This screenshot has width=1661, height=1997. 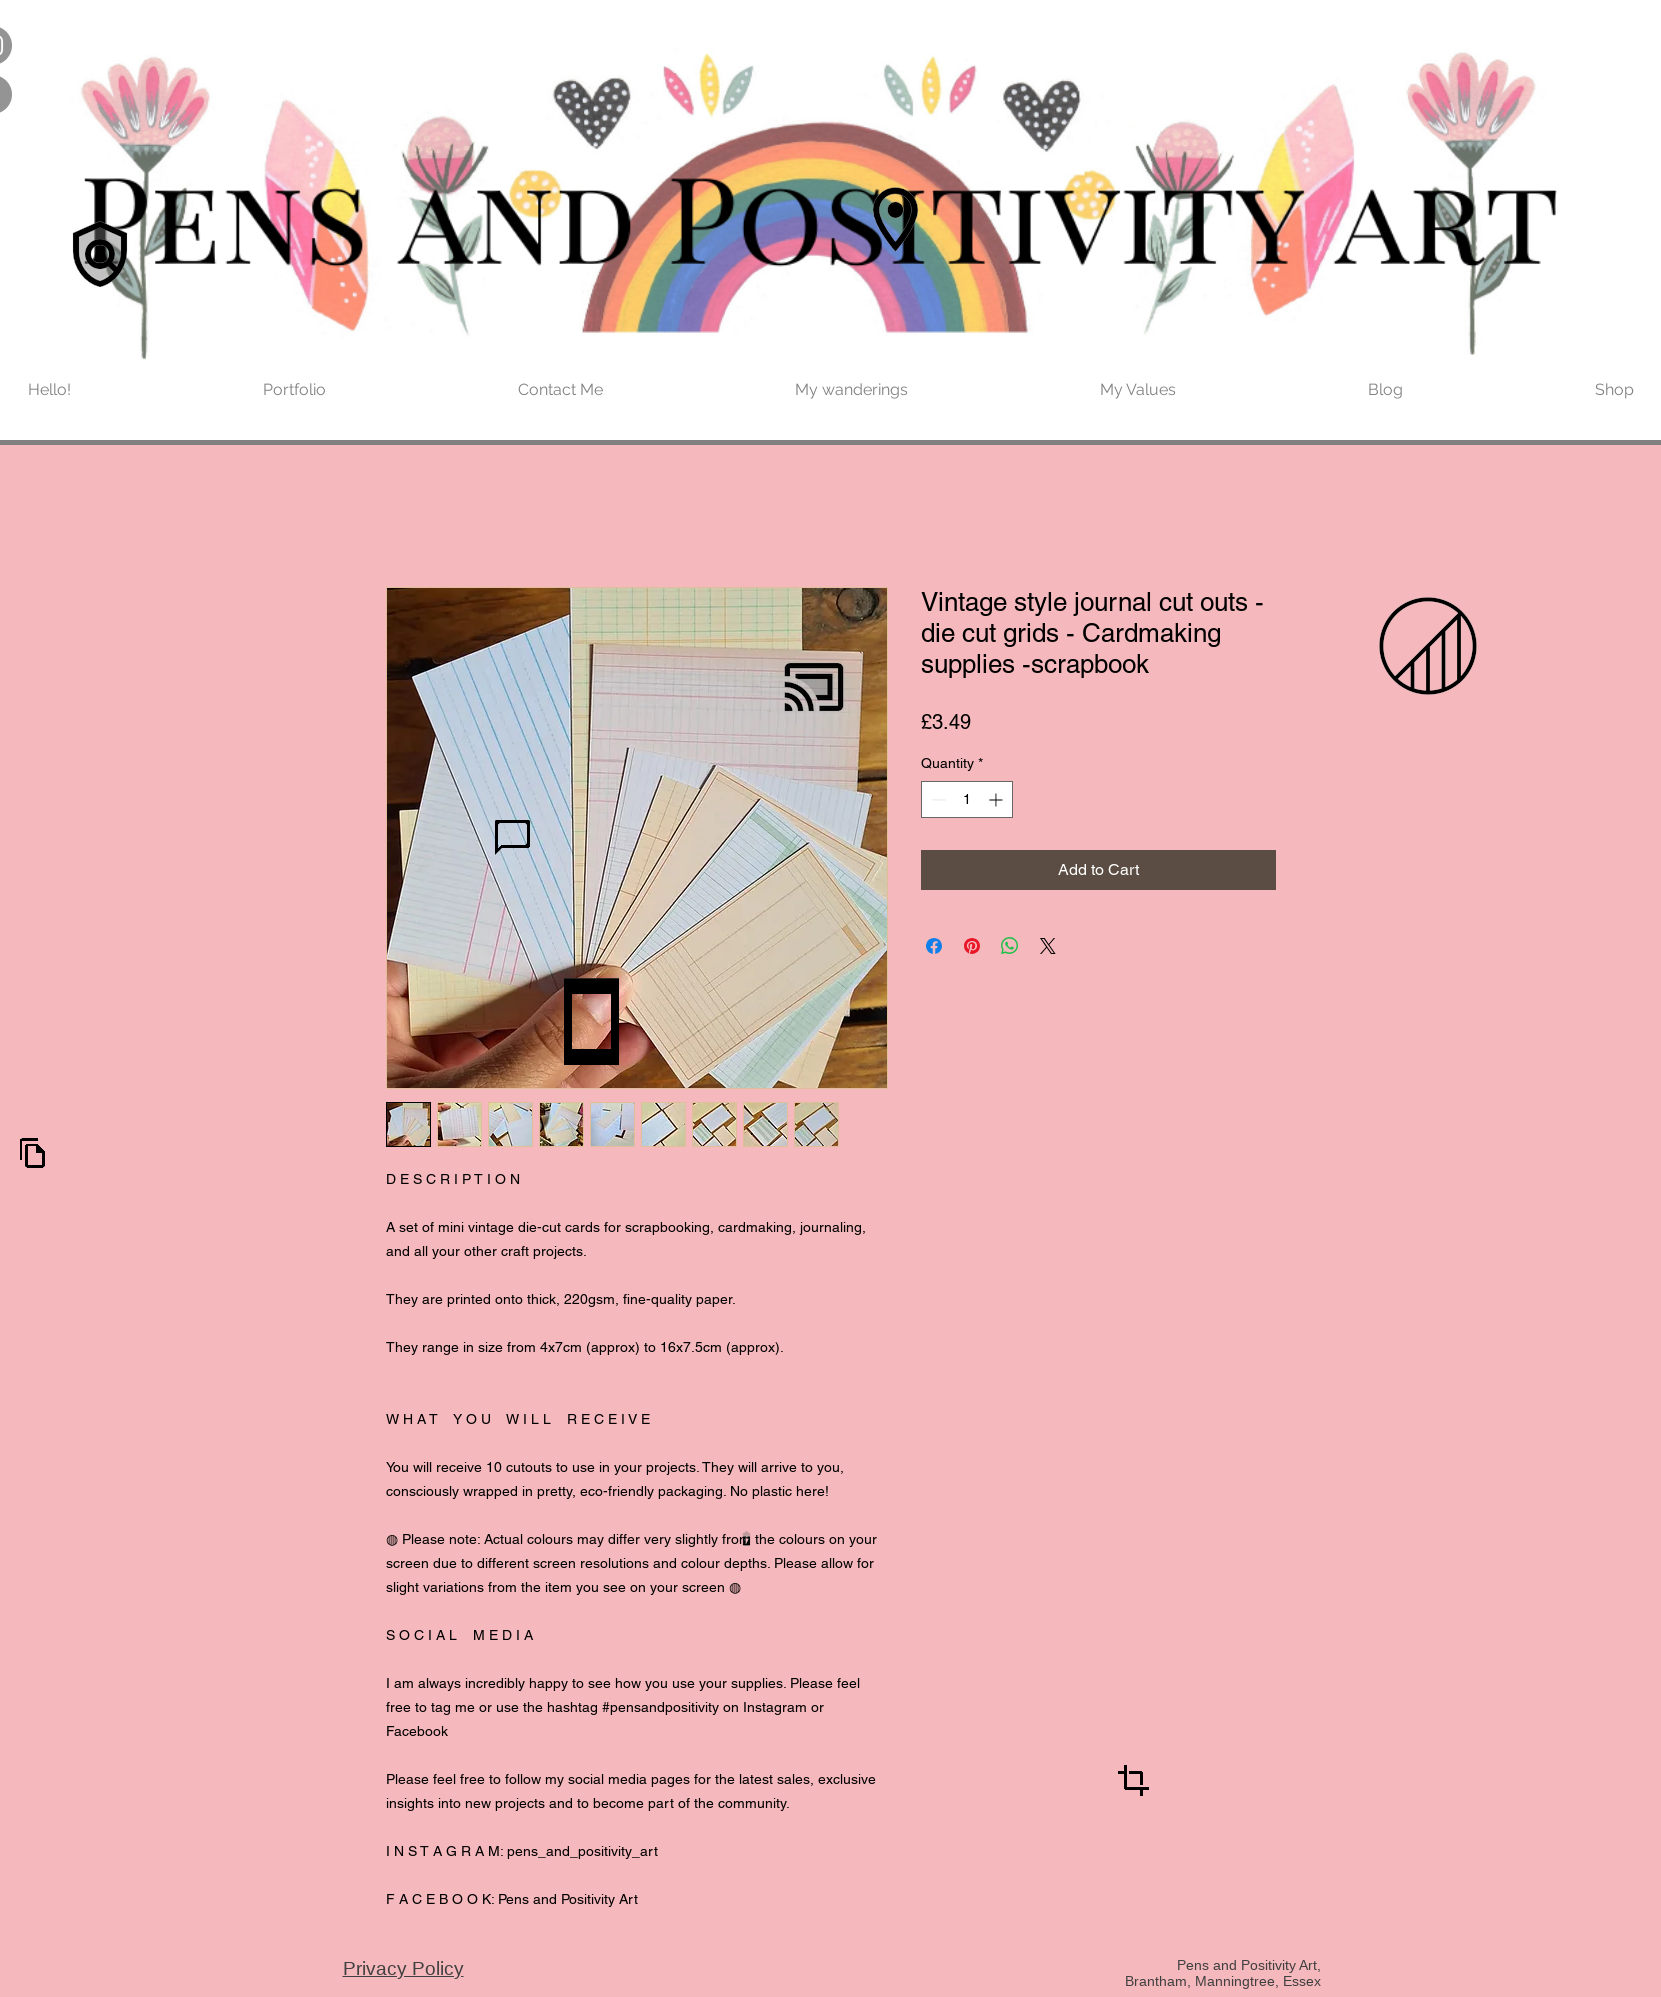 I want to click on battery charging at 80%, so click(x=746, y=1538).